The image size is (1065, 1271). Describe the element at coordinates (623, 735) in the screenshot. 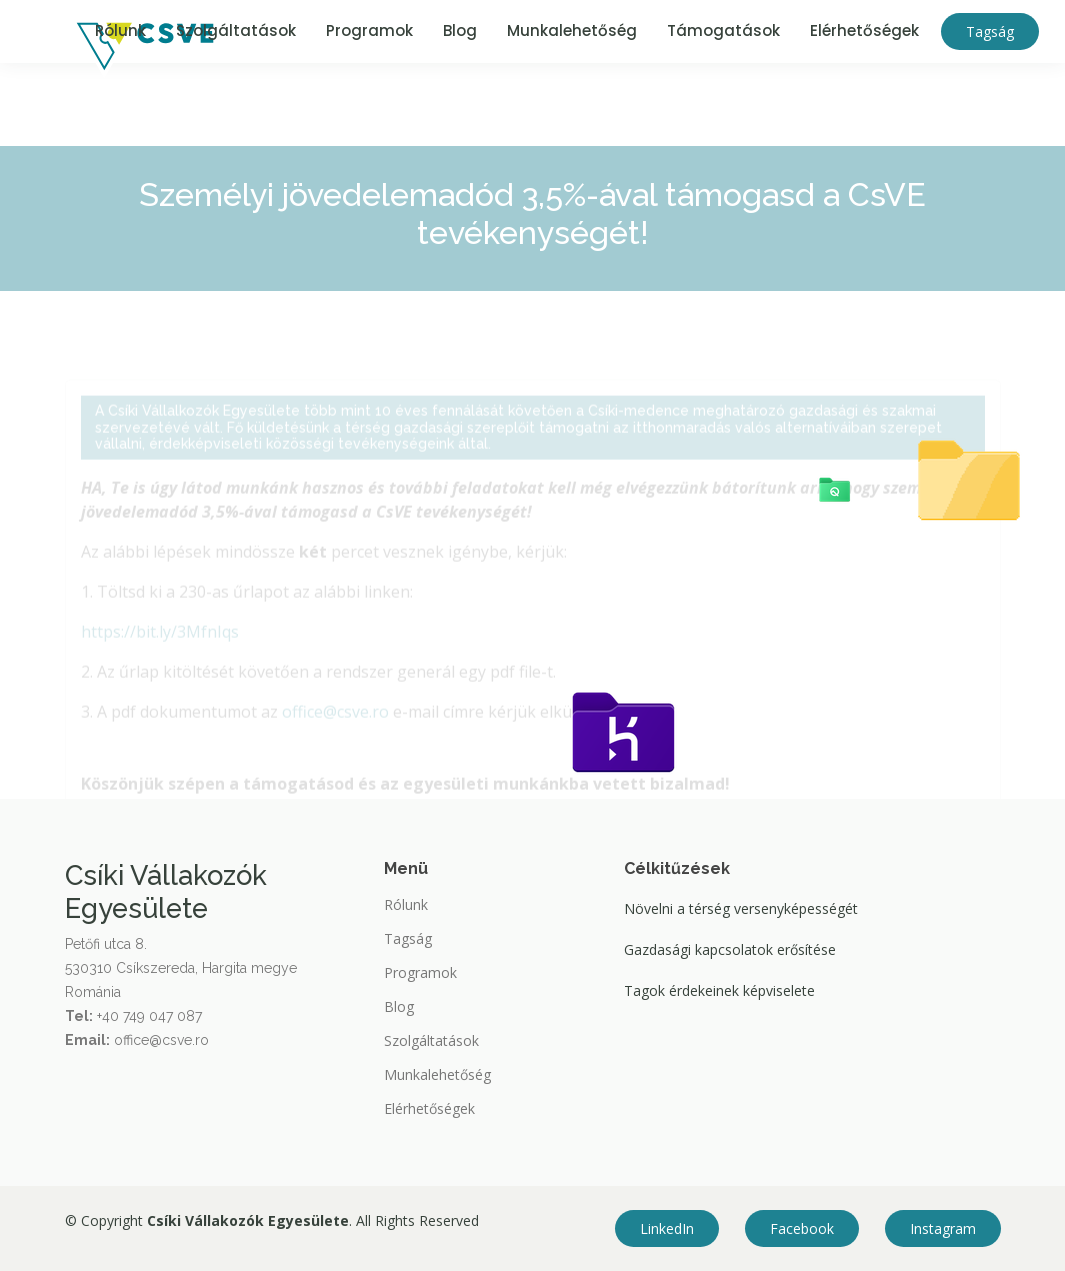

I see `folder containing Heroku project files` at that location.